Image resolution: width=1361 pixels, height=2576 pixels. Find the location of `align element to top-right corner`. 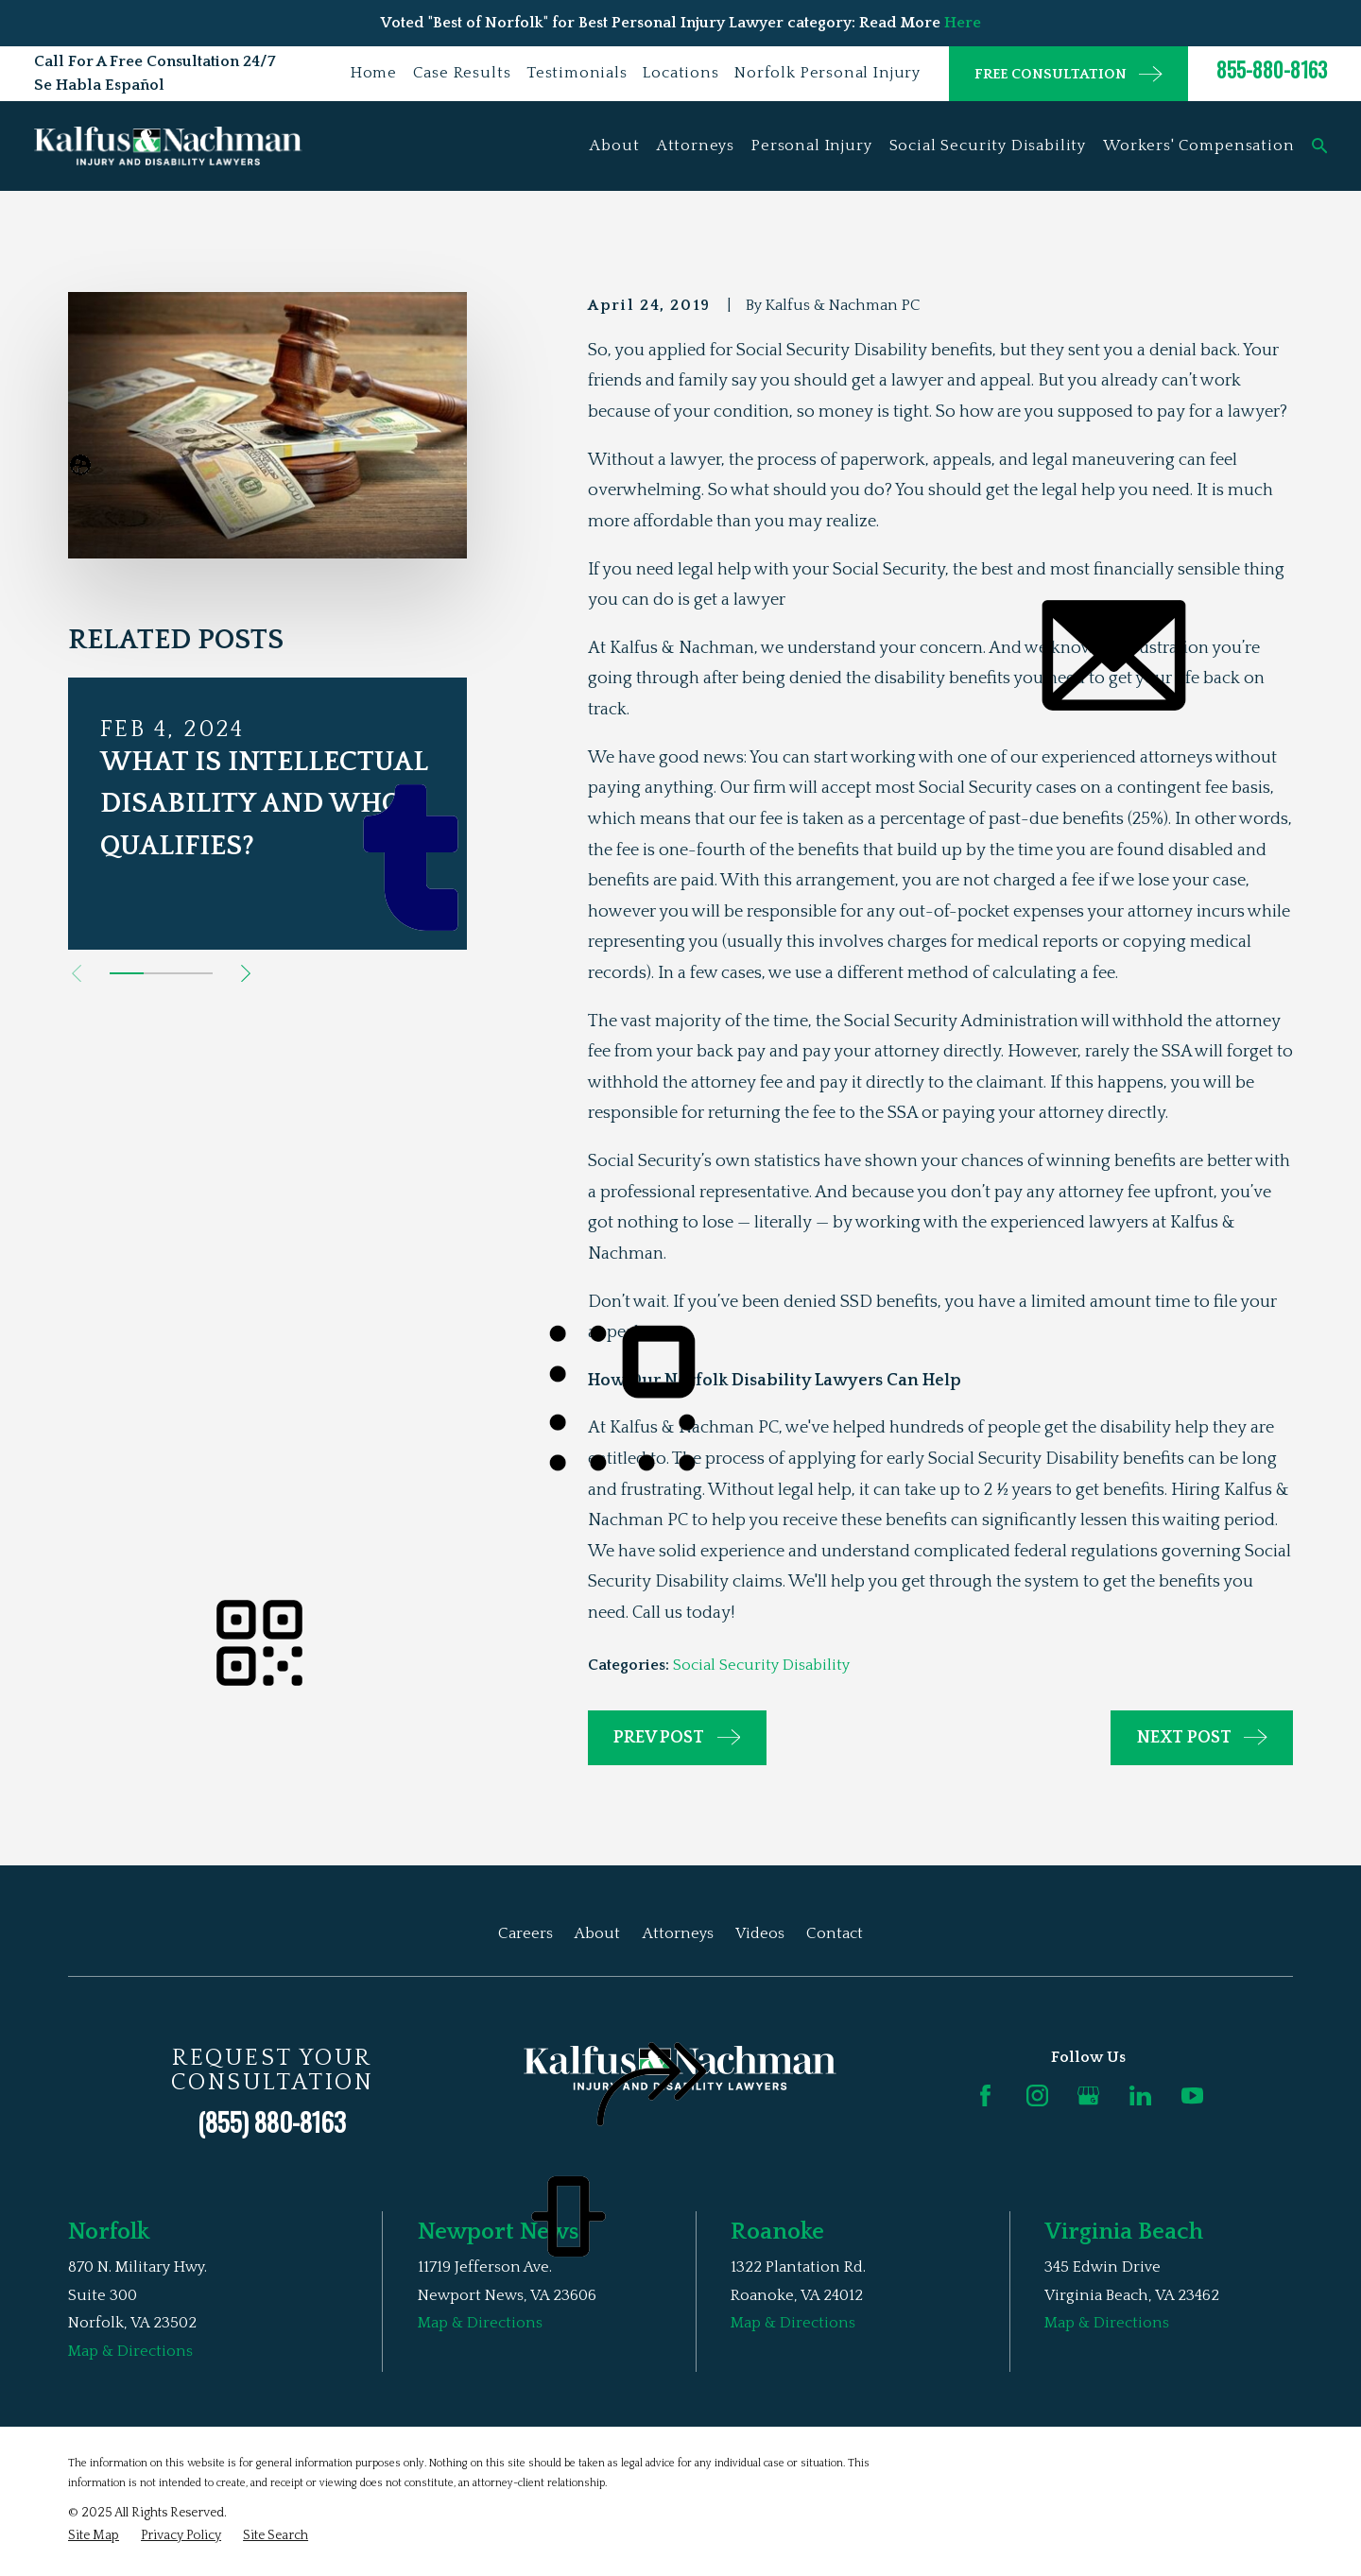

align element to top-right corner is located at coordinates (622, 1398).